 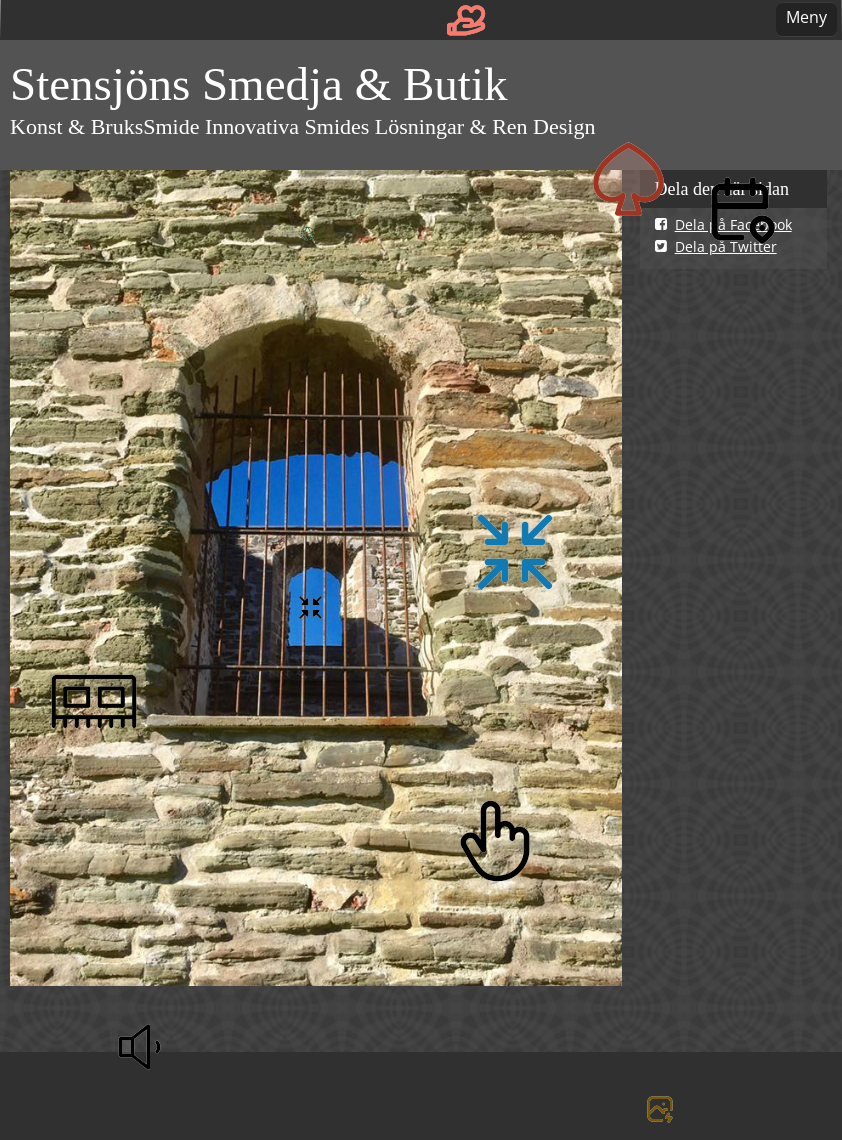 I want to click on volume set to low level, so click(x=143, y=1047).